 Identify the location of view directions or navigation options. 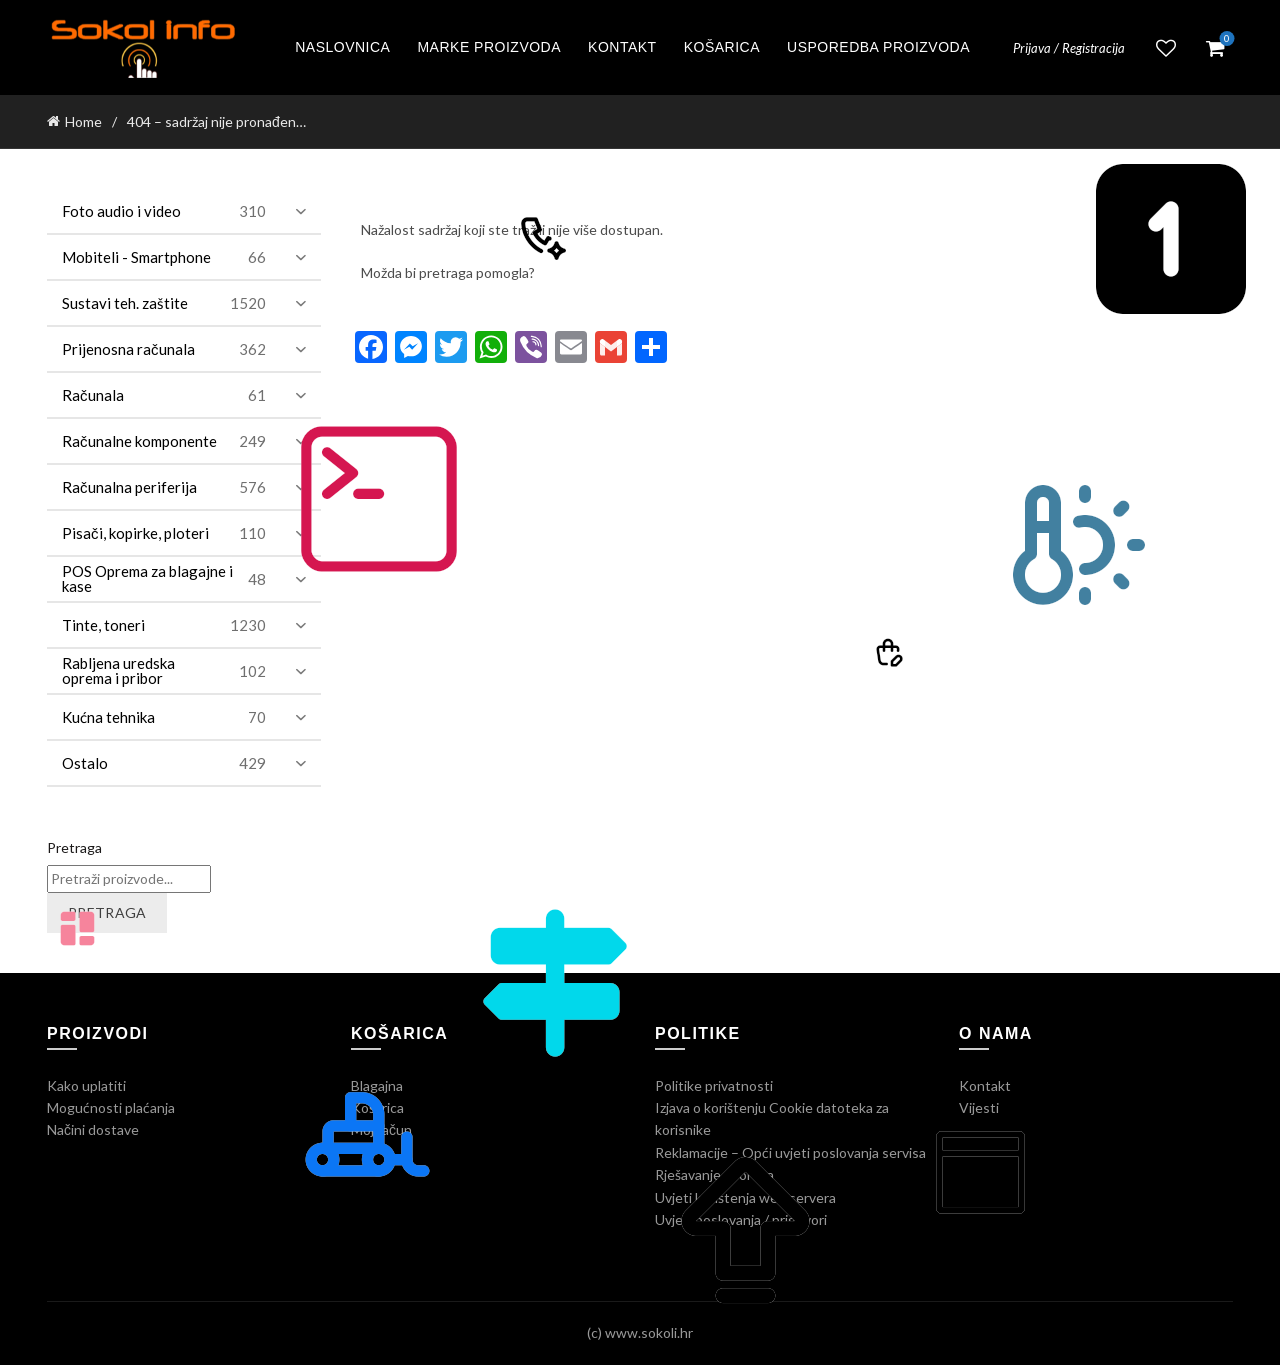
(555, 983).